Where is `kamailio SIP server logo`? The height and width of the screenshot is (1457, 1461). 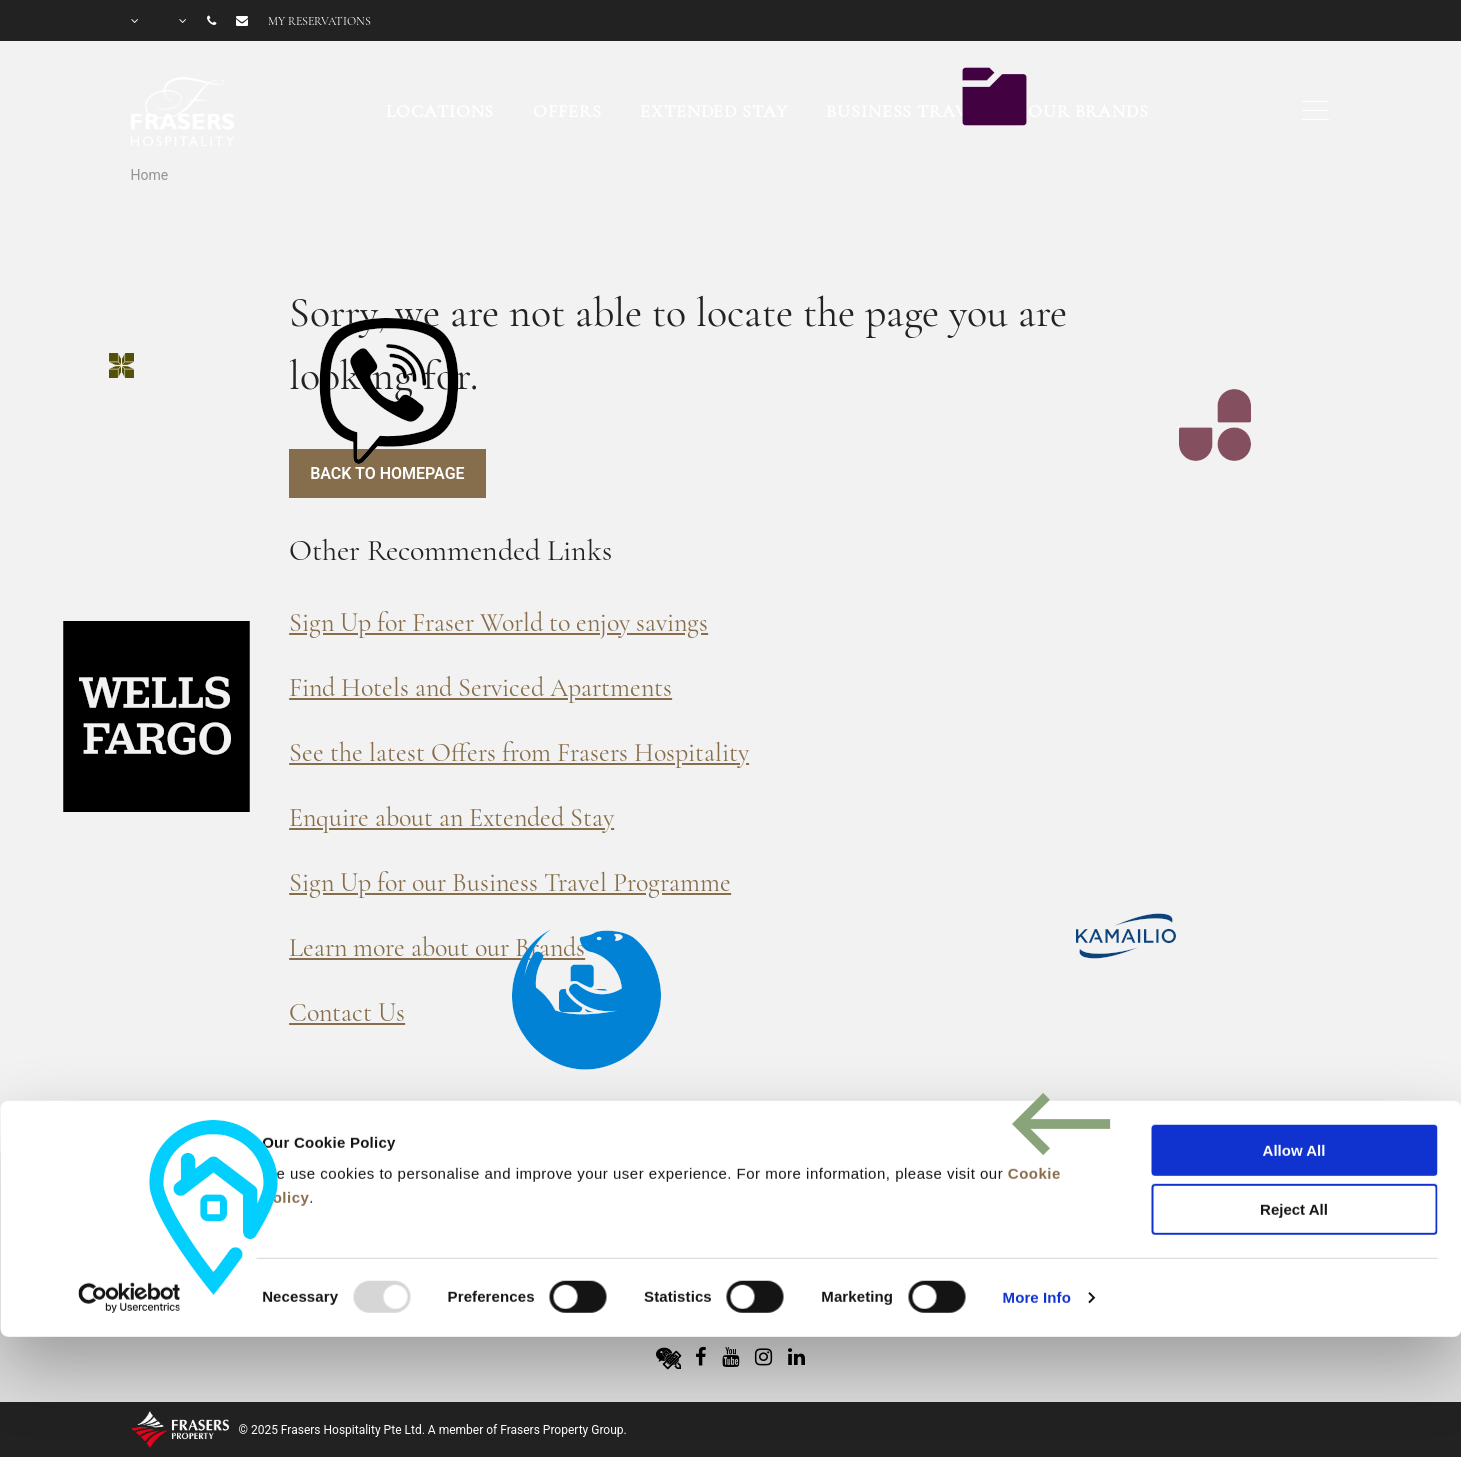
kamailio SIP server logo is located at coordinates (1126, 936).